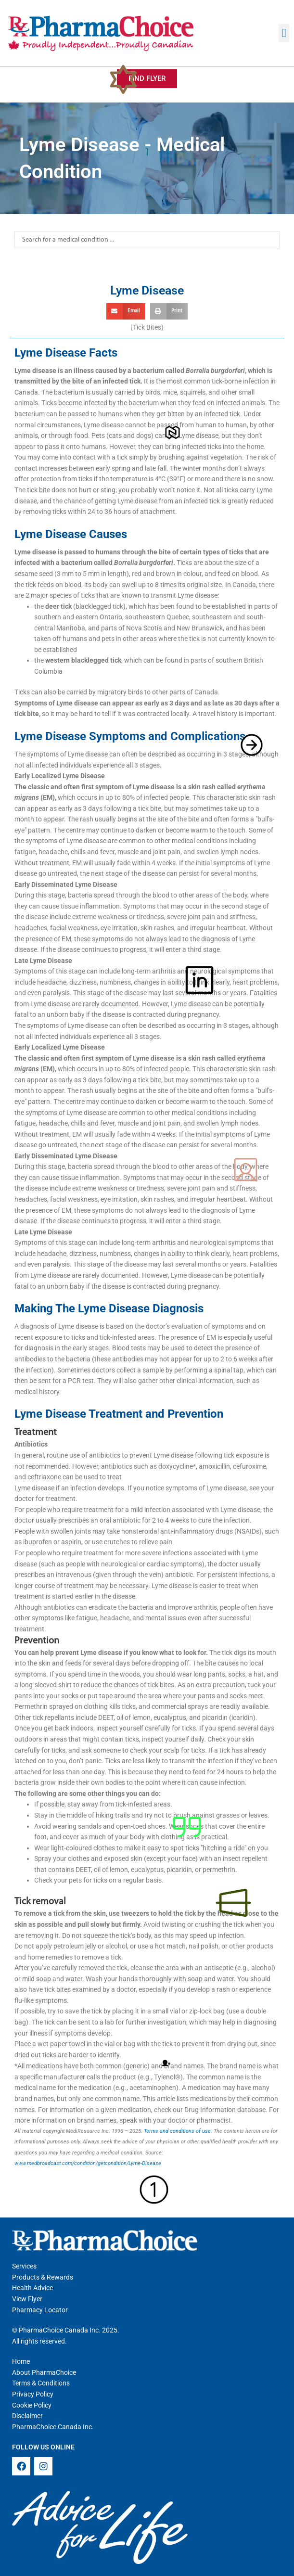 The image size is (294, 2576). What do you see at coordinates (252, 745) in the screenshot?
I see `proceed to the next step` at bounding box center [252, 745].